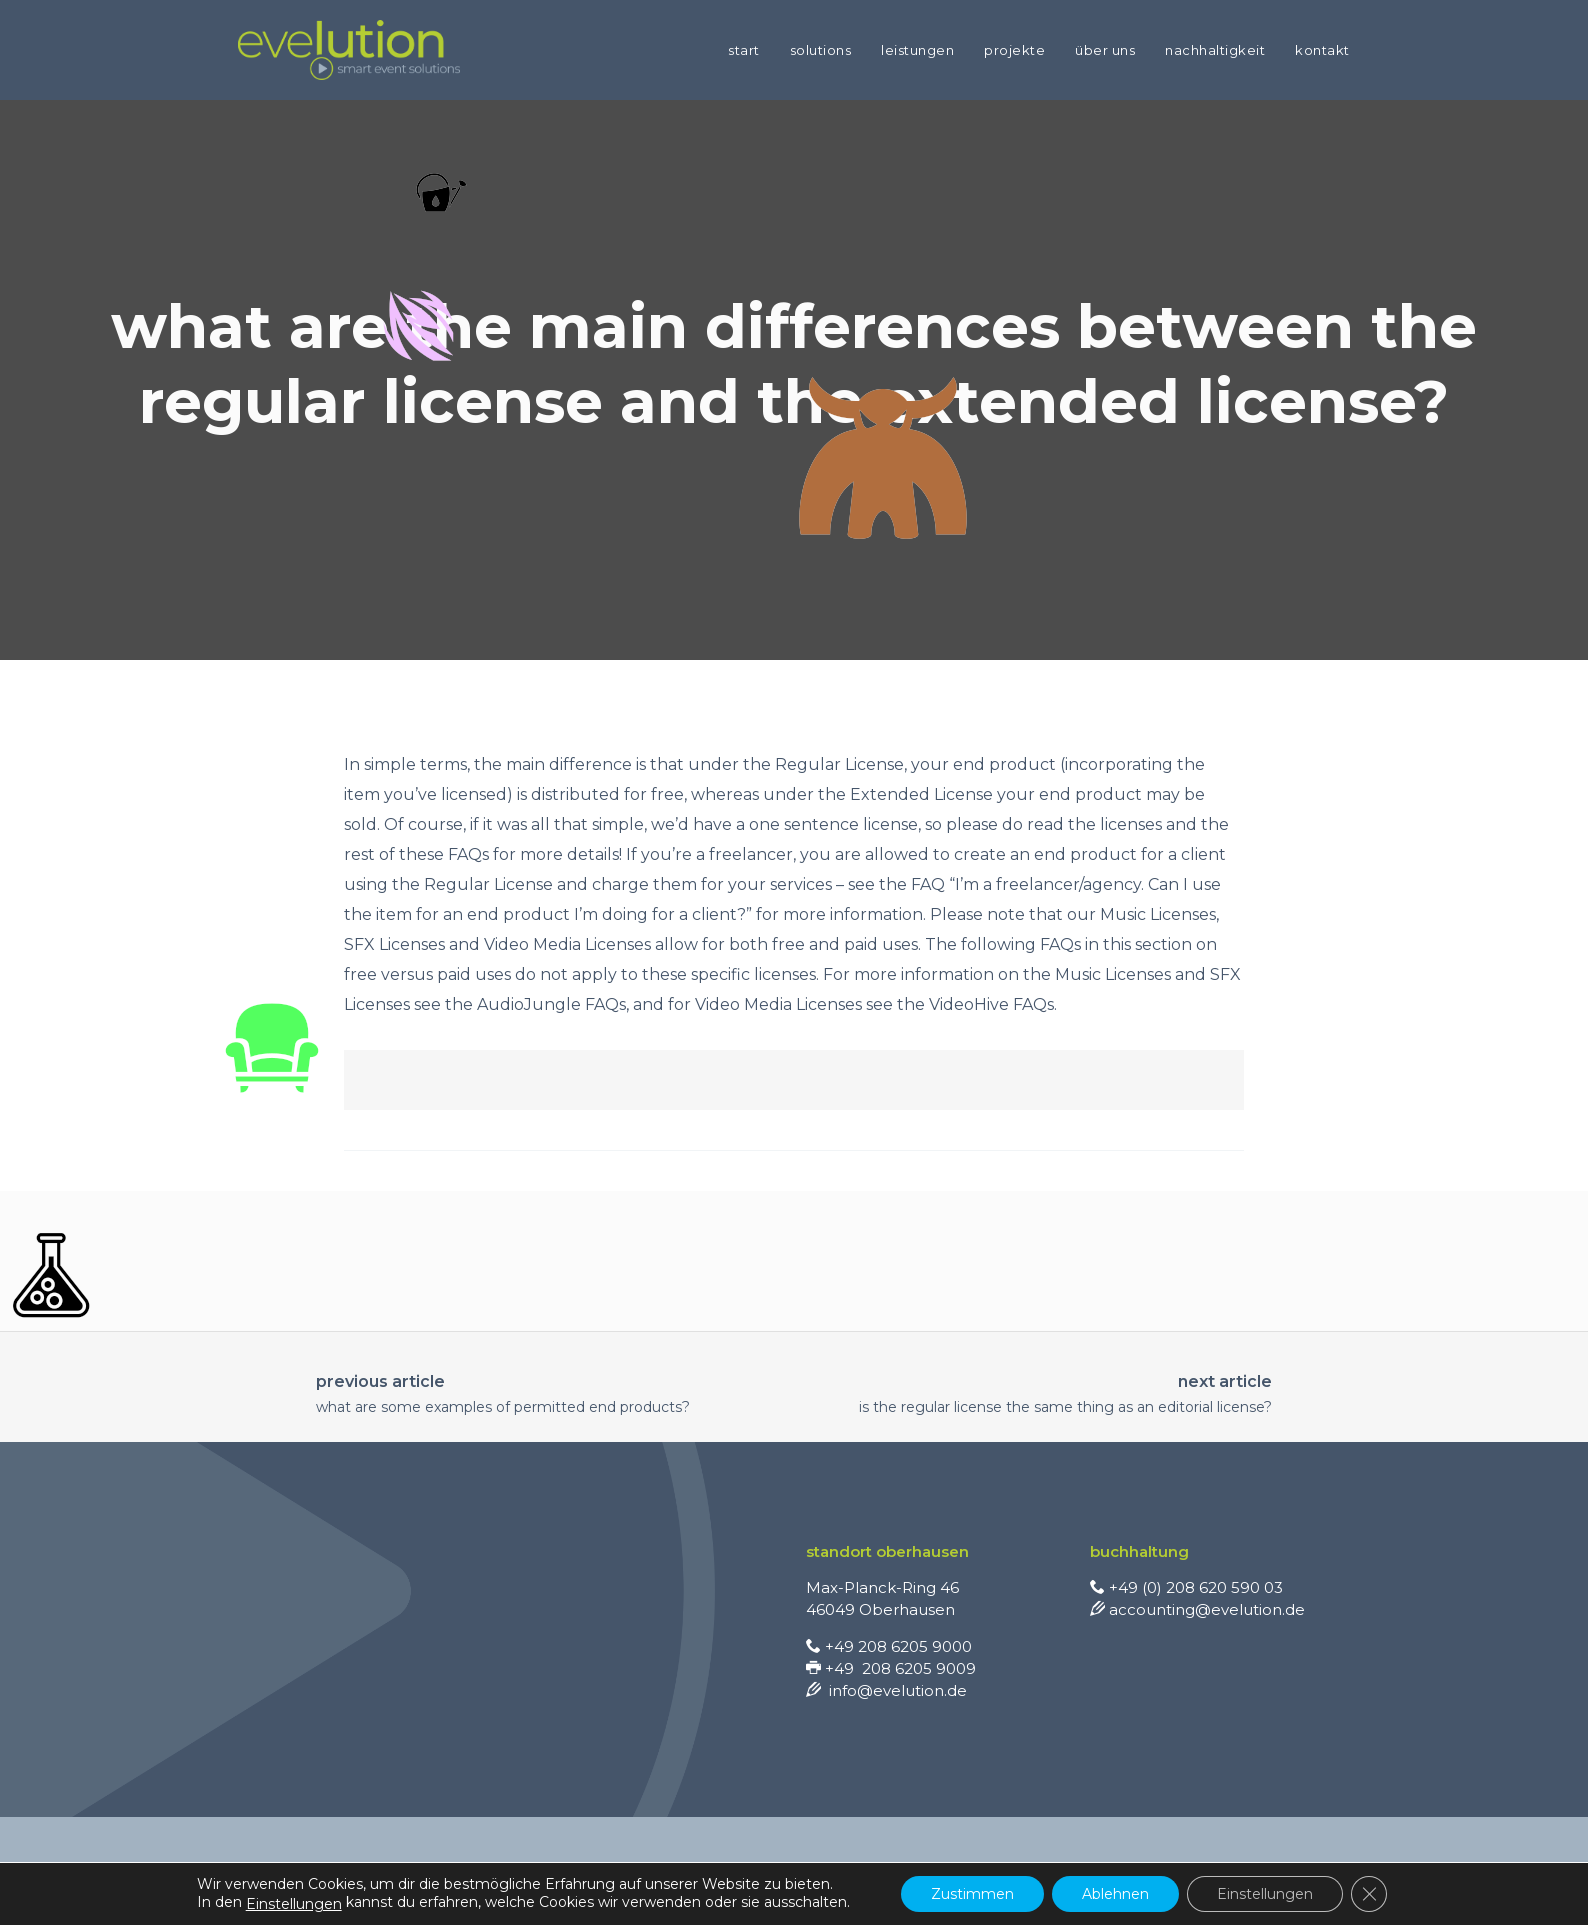 This screenshot has height=1925, width=1588. I want to click on select brute character class, so click(883, 458).